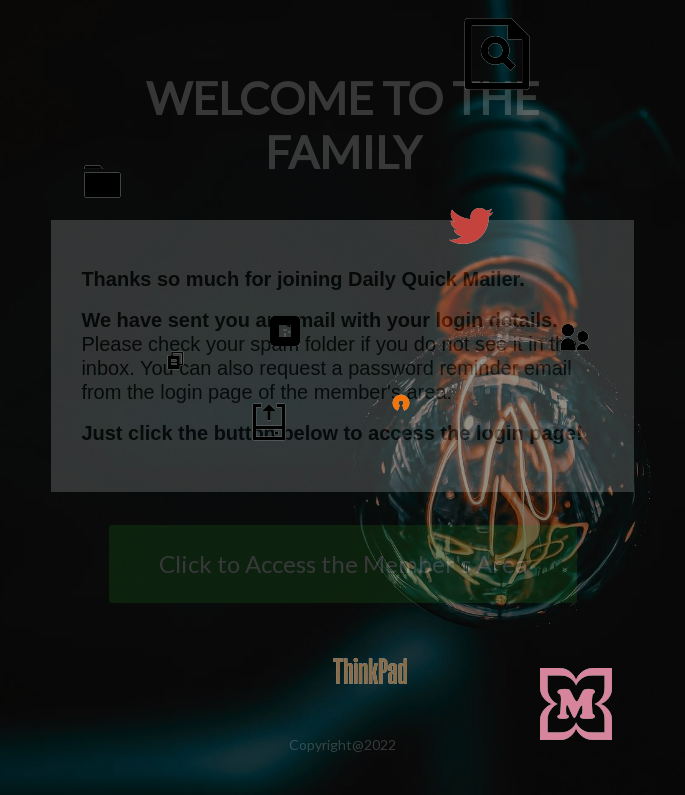 The image size is (685, 795). Describe the element at coordinates (471, 226) in the screenshot. I see `share to twitter` at that location.